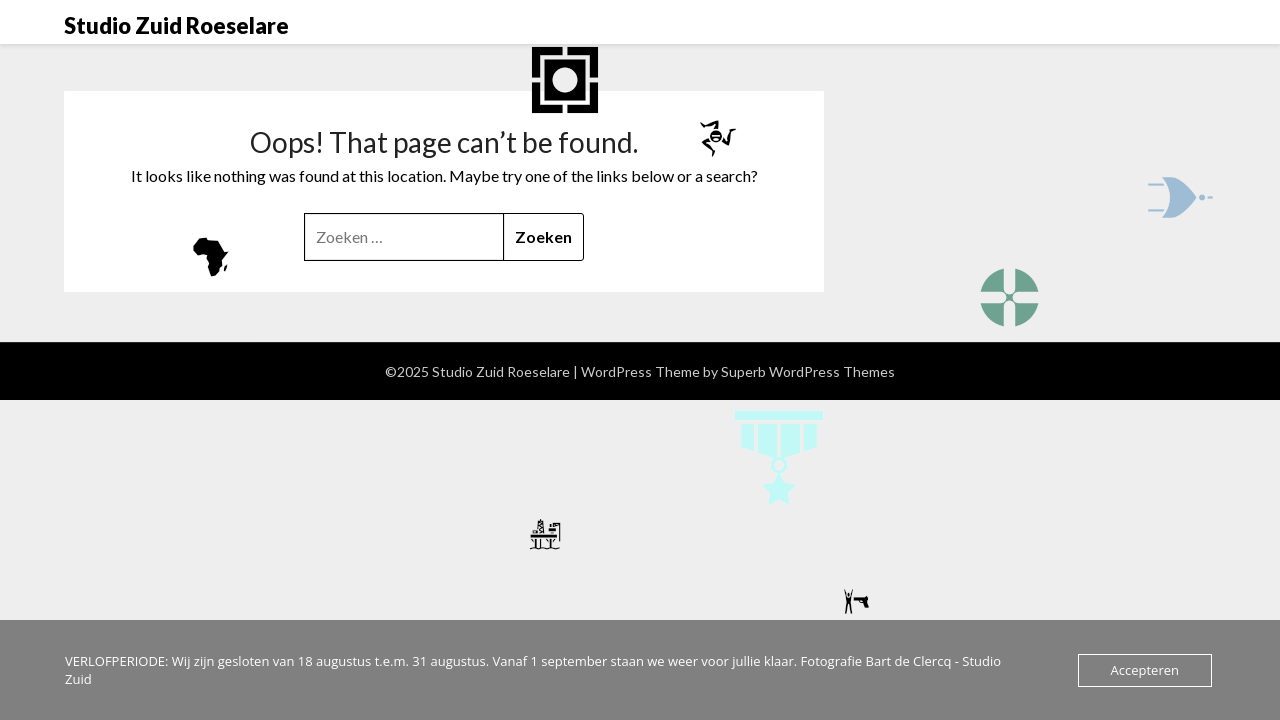  I want to click on sicilian cultural or regional symbol, so click(717, 138).